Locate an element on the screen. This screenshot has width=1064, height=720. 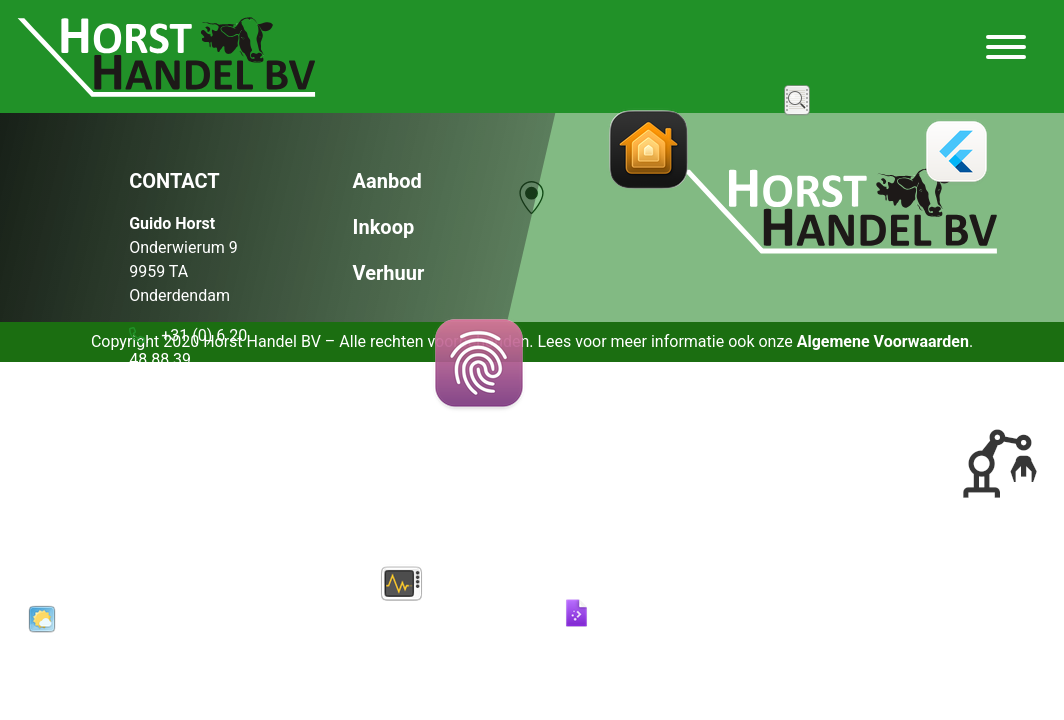
plasma application file type indicator is located at coordinates (576, 613).